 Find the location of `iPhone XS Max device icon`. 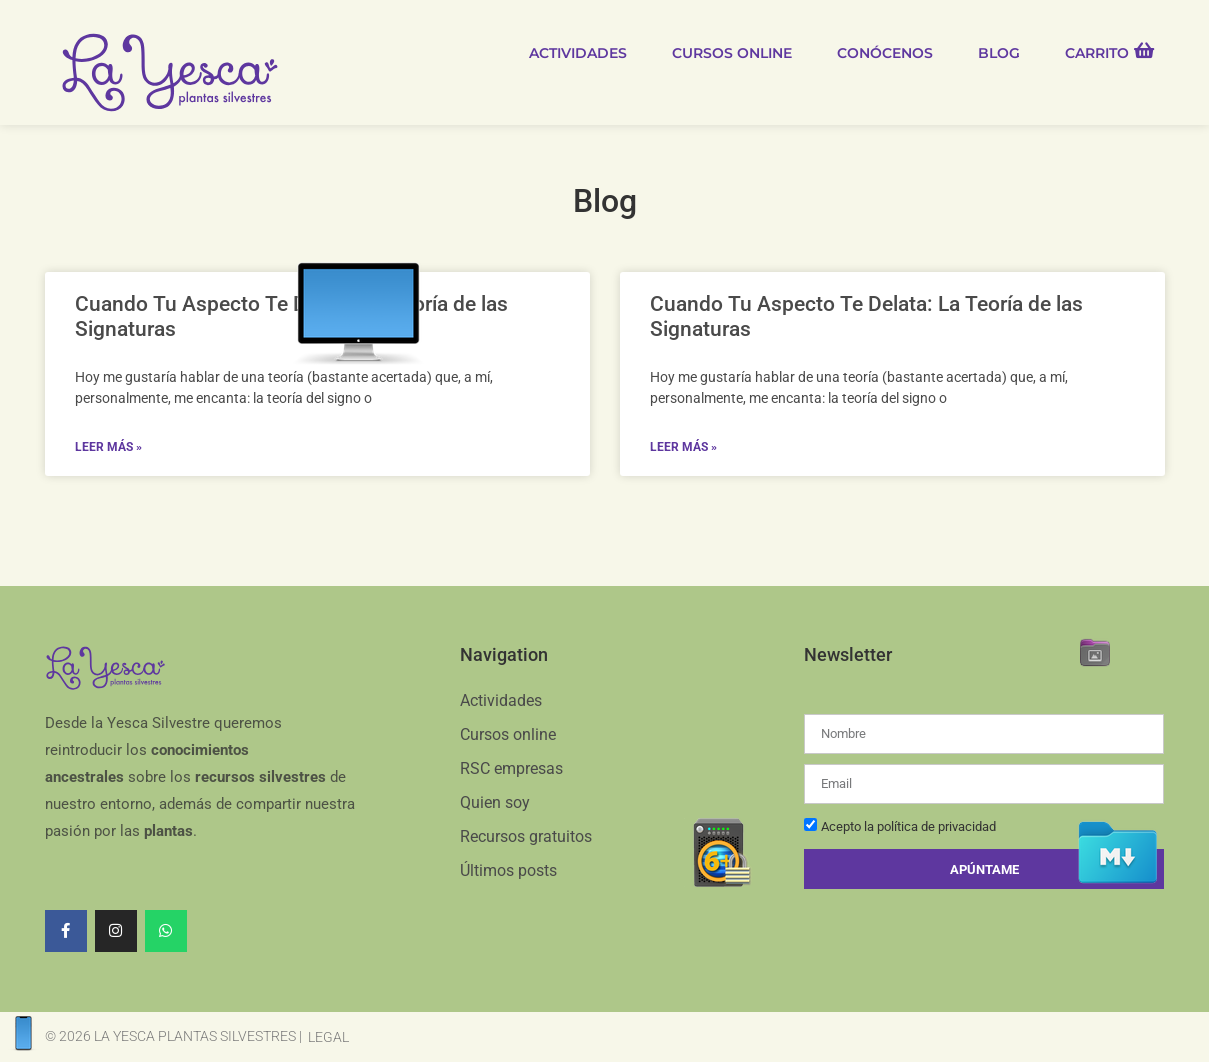

iPhone XS Max device icon is located at coordinates (23, 1033).